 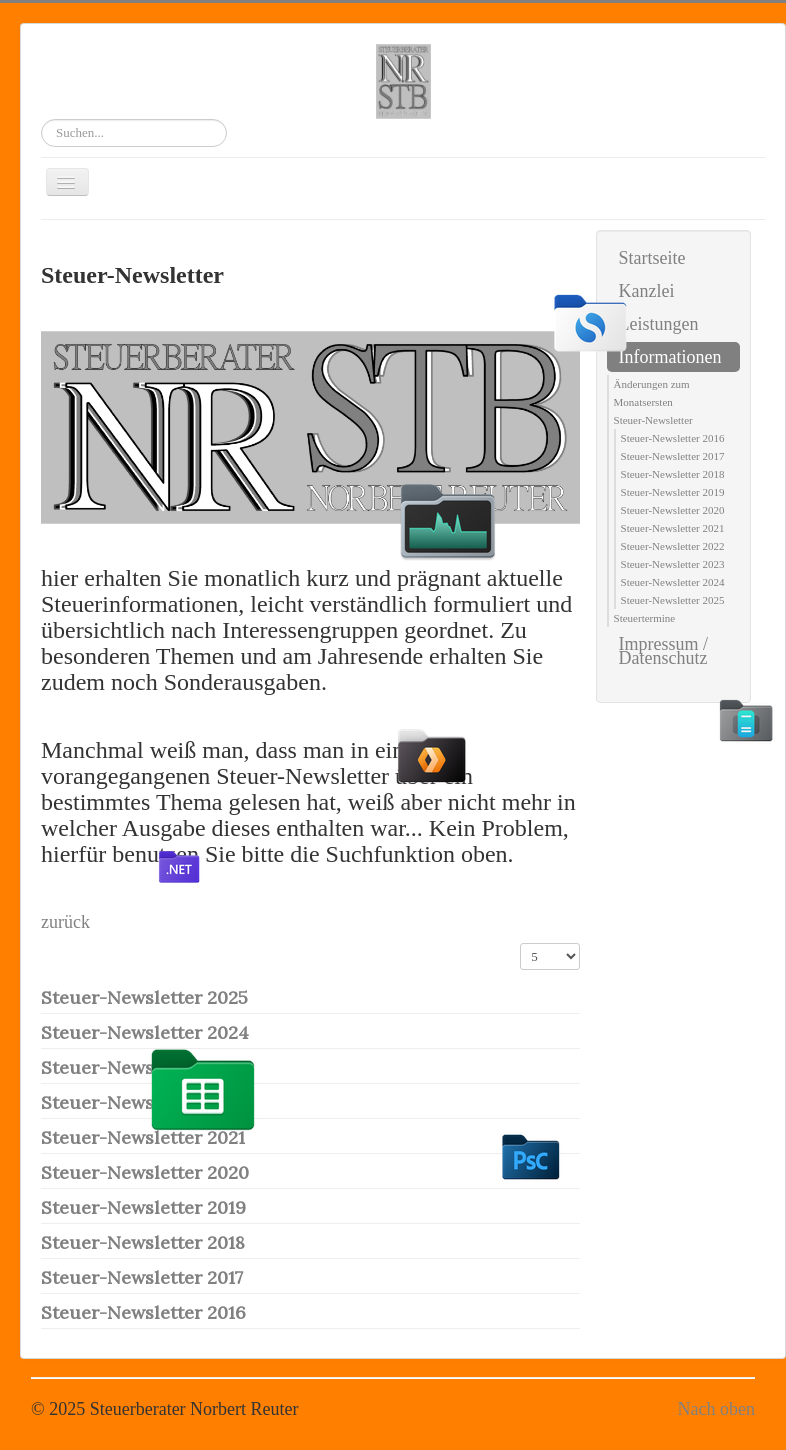 I want to click on open cloudflare workers project folder, so click(x=431, y=757).